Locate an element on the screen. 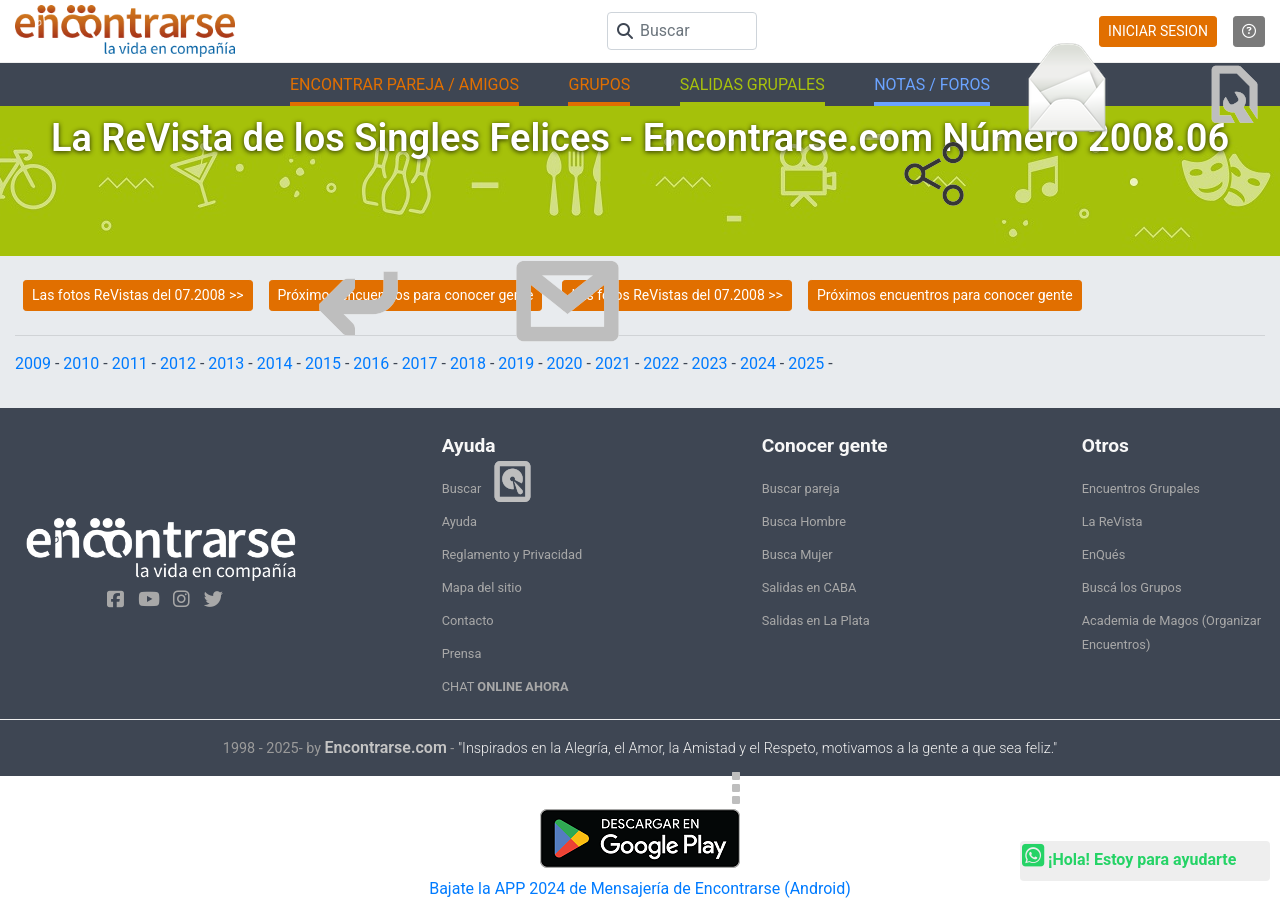 The height and width of the screenshot is (901, 1280). view more options is located at coordinates (736, 788).